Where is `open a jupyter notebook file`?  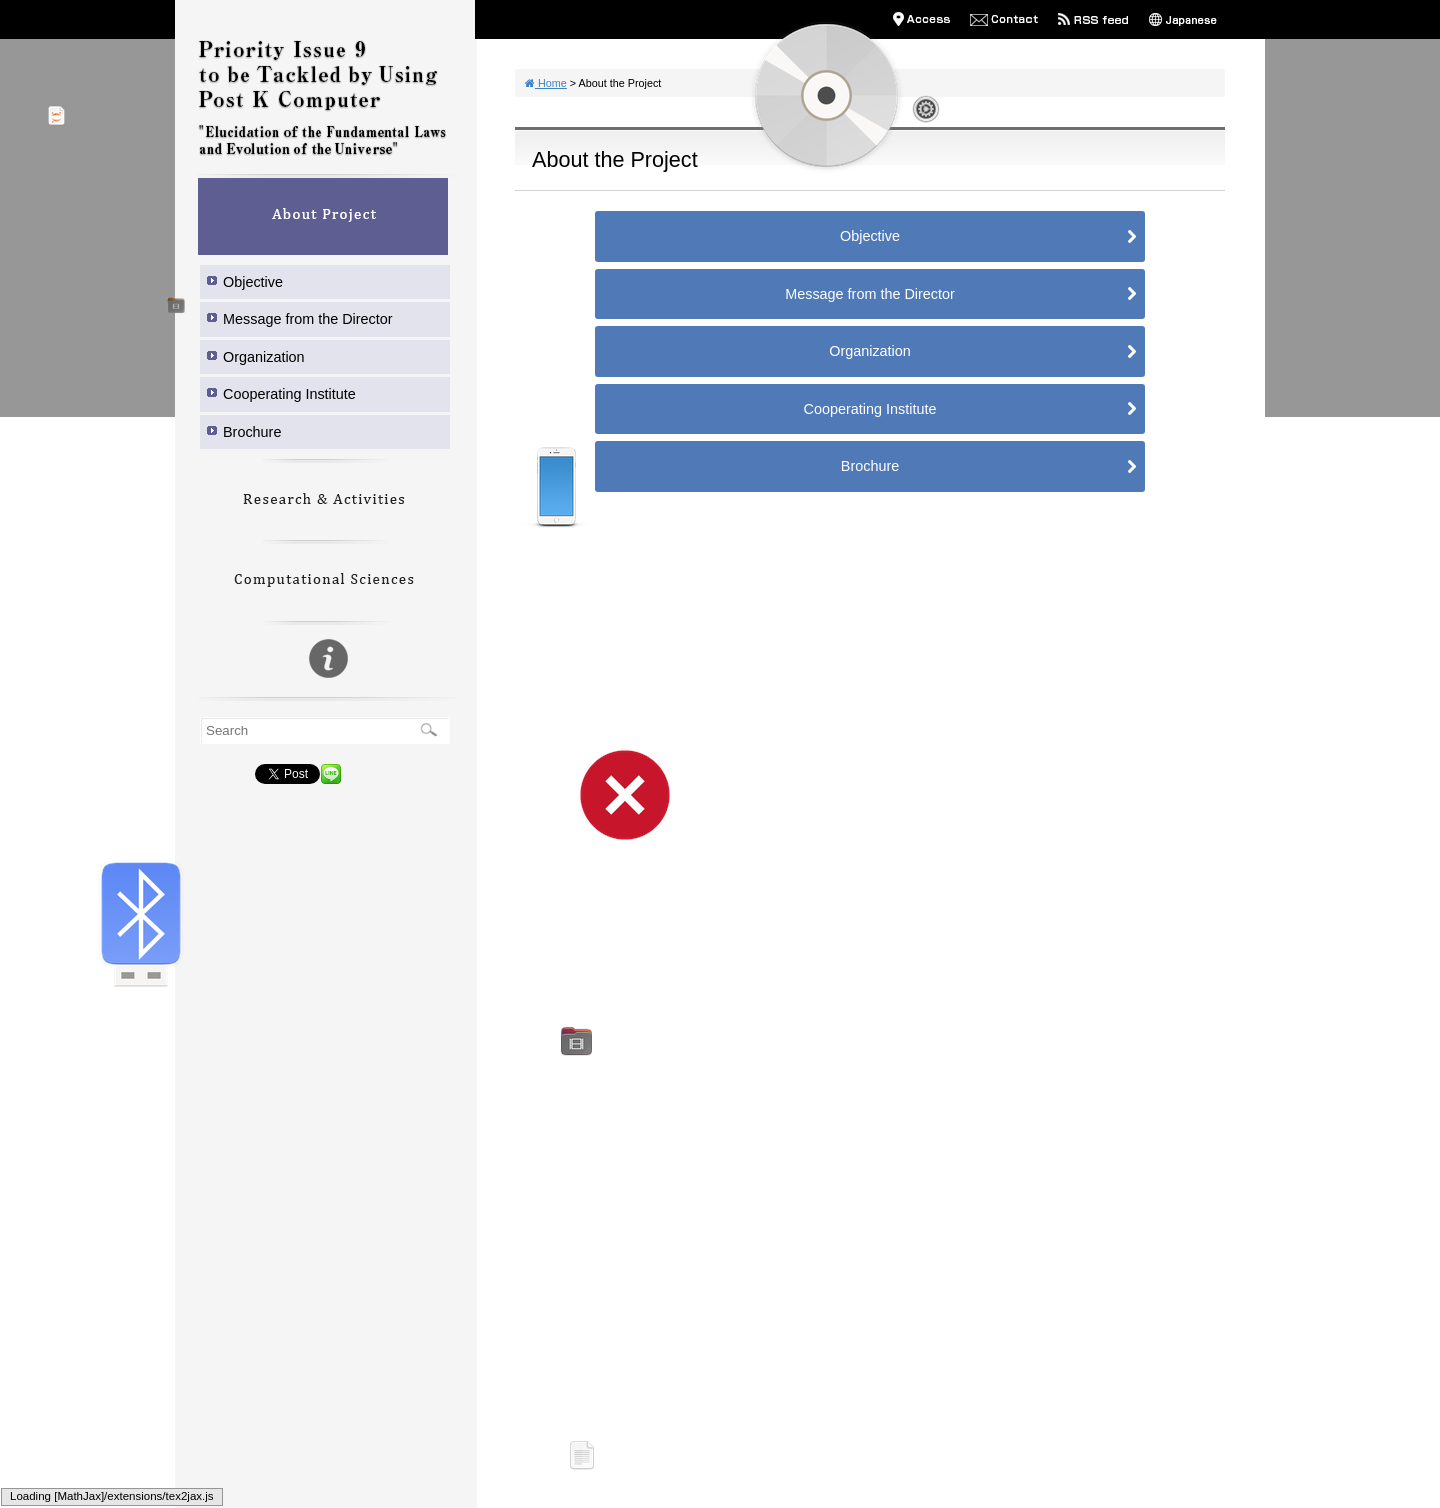 open a jupyter notebook file is located at coordinates (56, 115).